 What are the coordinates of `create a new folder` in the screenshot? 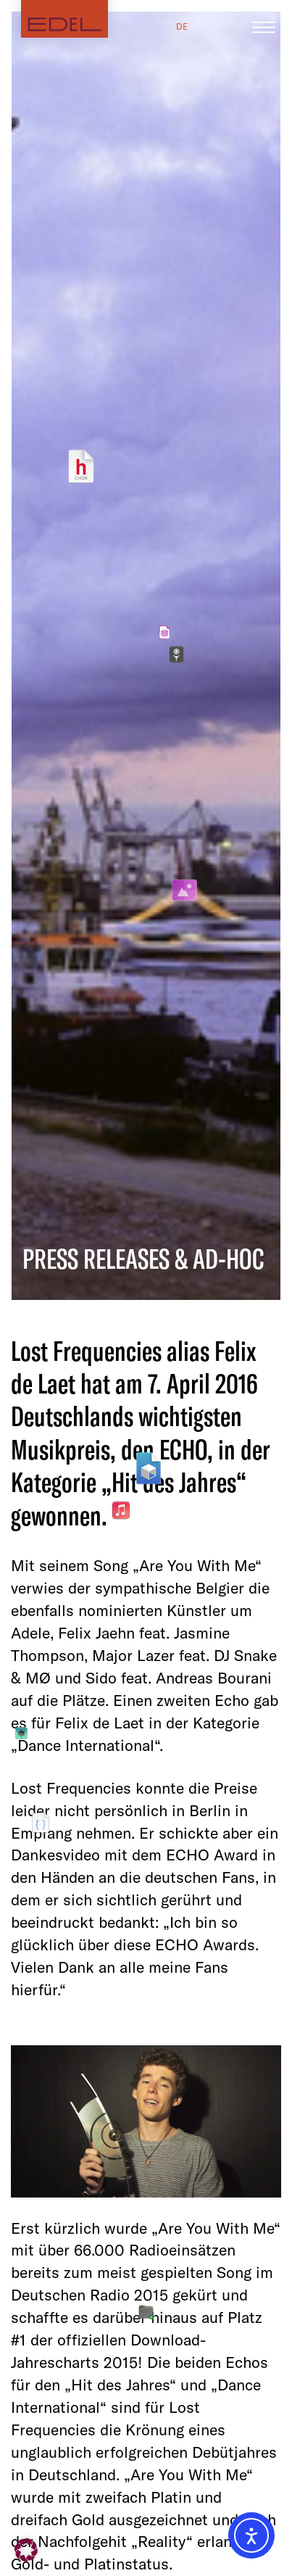 It's located at (146, 2311).